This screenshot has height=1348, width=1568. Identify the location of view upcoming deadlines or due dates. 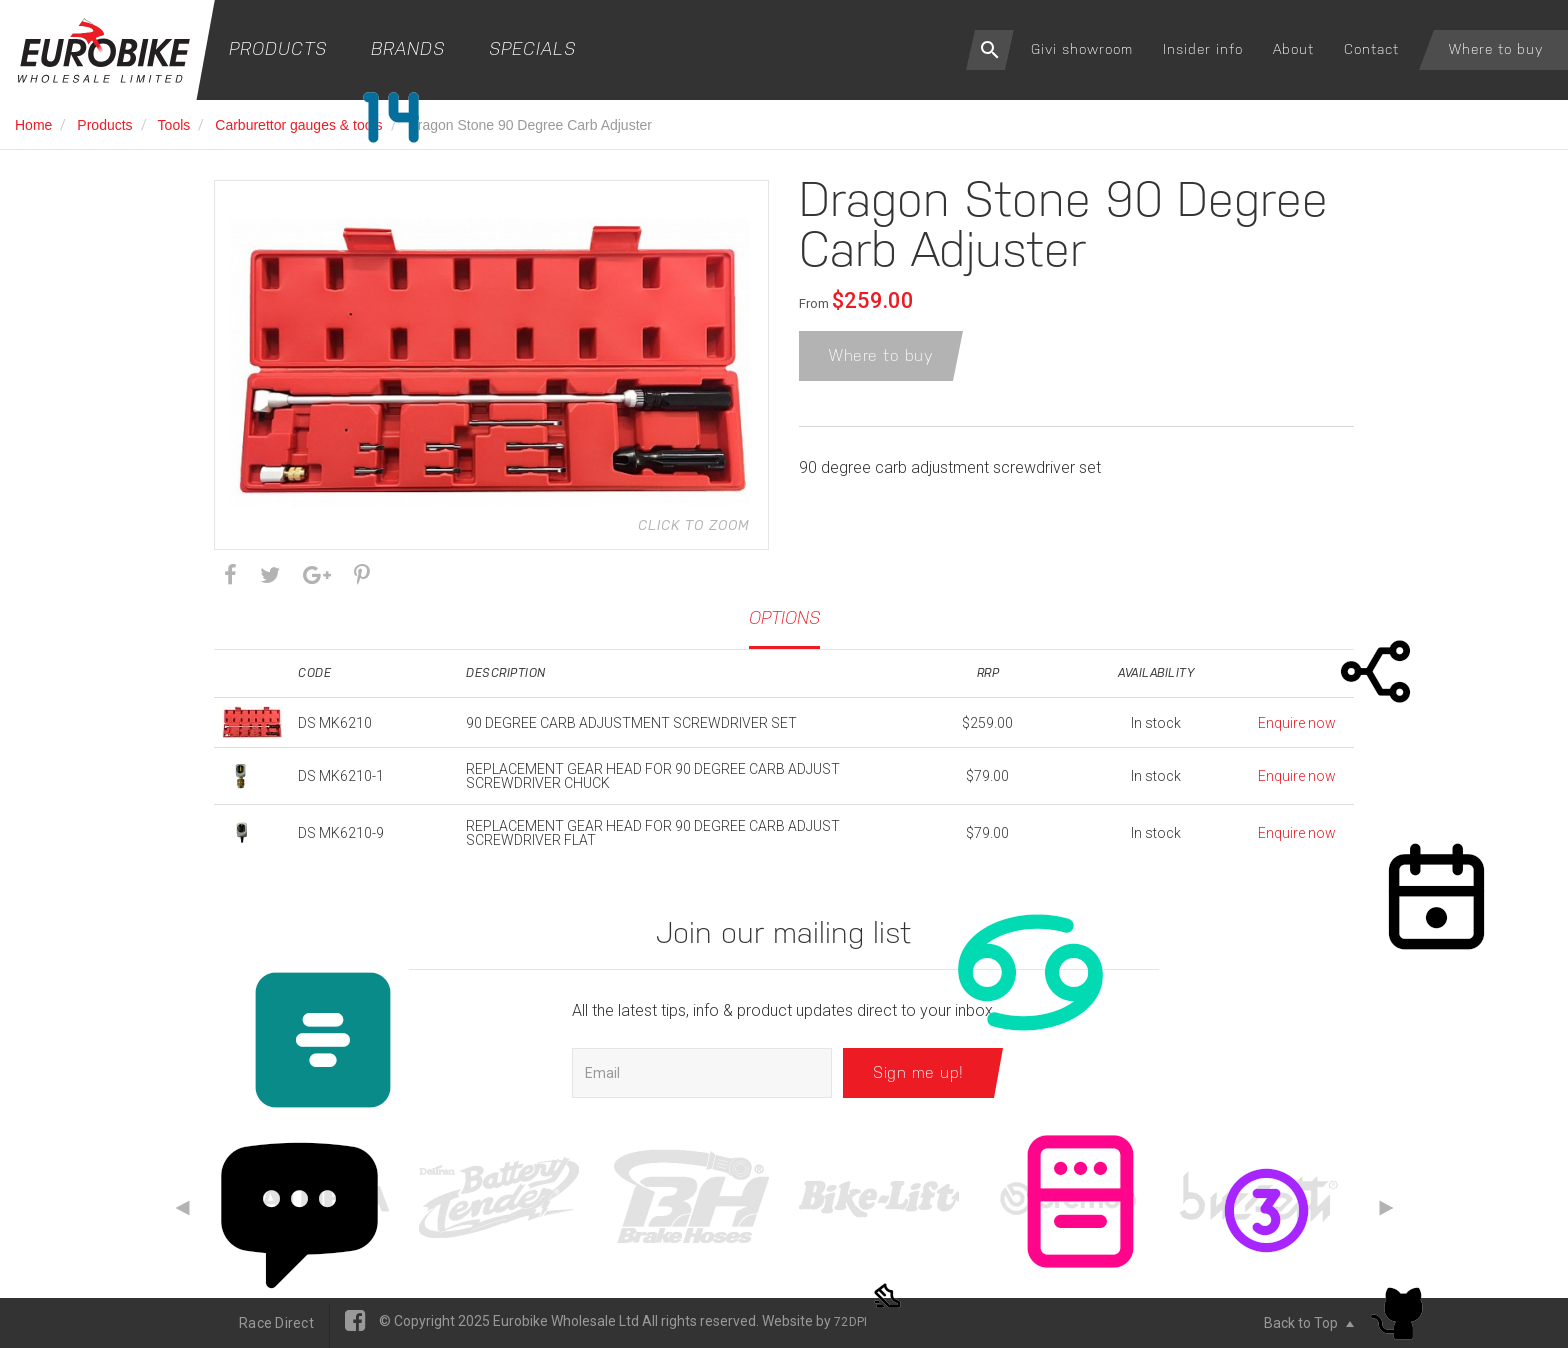
(1436, 896).